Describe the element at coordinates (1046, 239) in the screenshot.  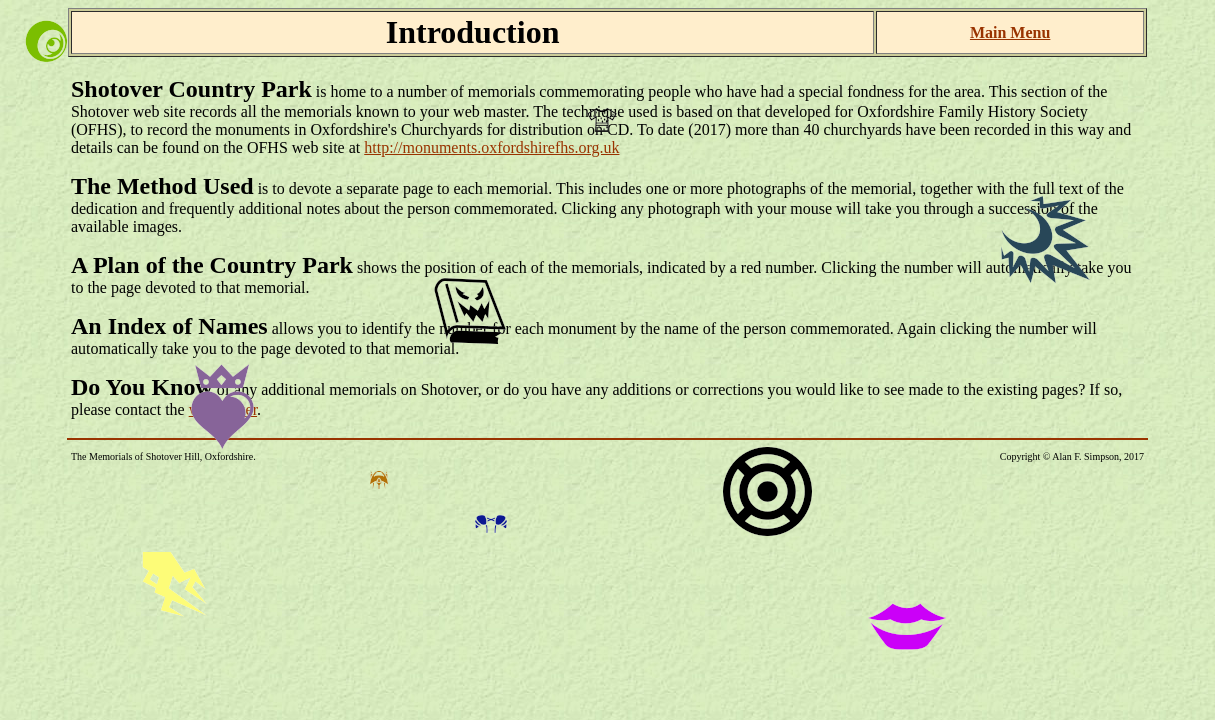
I see `indicates electrical or energy surge event` at that location.